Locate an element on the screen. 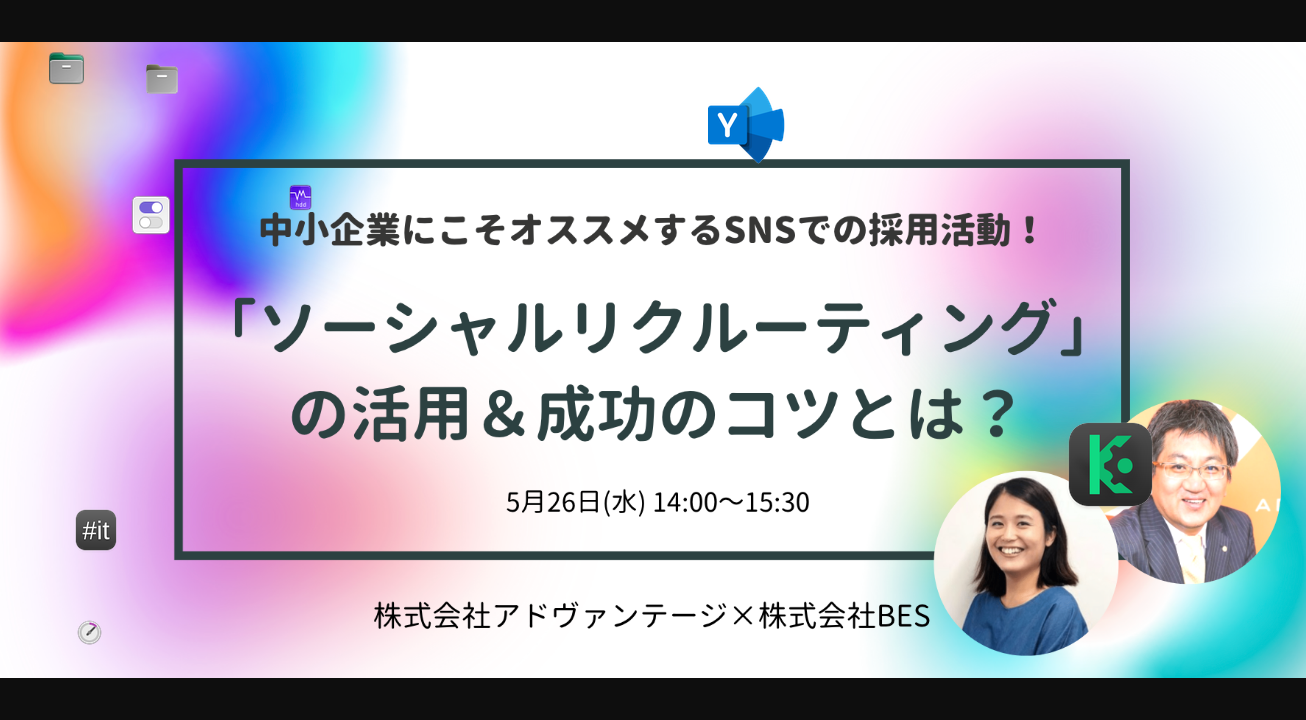 This screenshot has height=720, width=1306. open yammer enterprise social network is located at coordinates (747, 125).